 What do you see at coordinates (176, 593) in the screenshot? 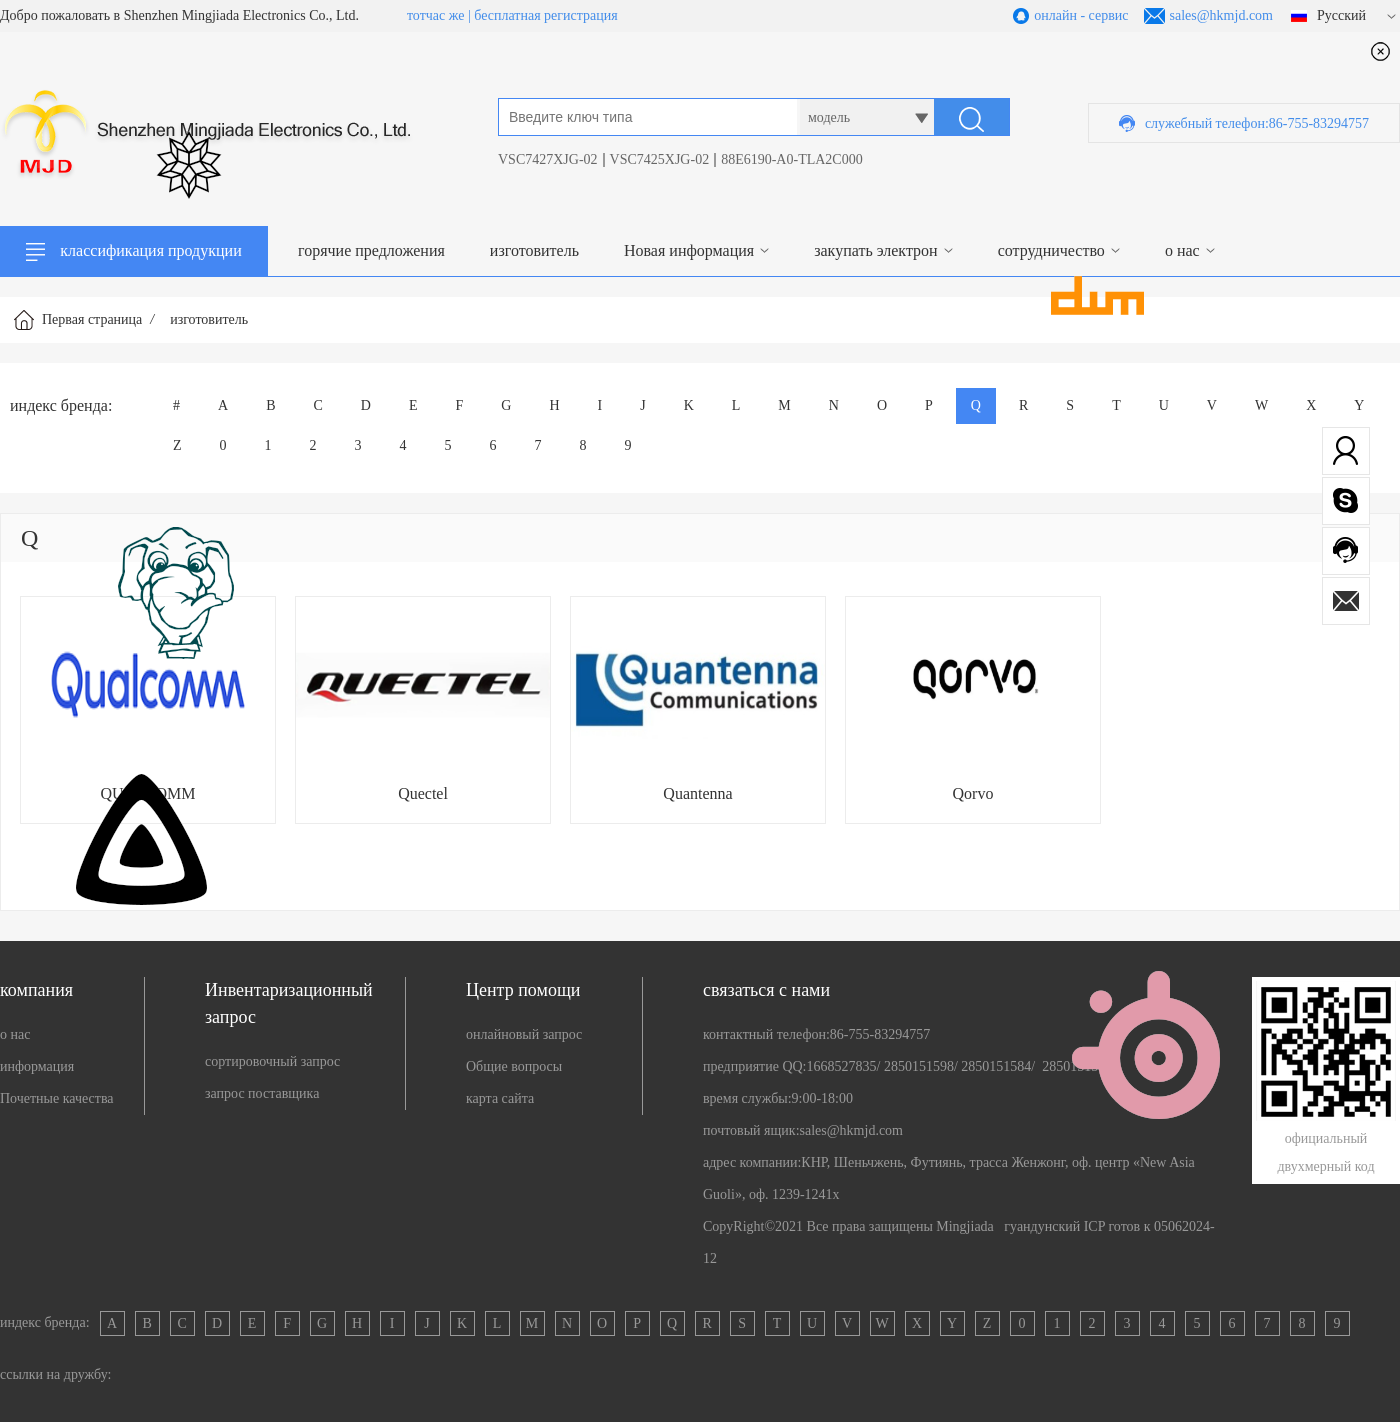
I see `packagist logo - php package repository` at bounding box center [176, 593].